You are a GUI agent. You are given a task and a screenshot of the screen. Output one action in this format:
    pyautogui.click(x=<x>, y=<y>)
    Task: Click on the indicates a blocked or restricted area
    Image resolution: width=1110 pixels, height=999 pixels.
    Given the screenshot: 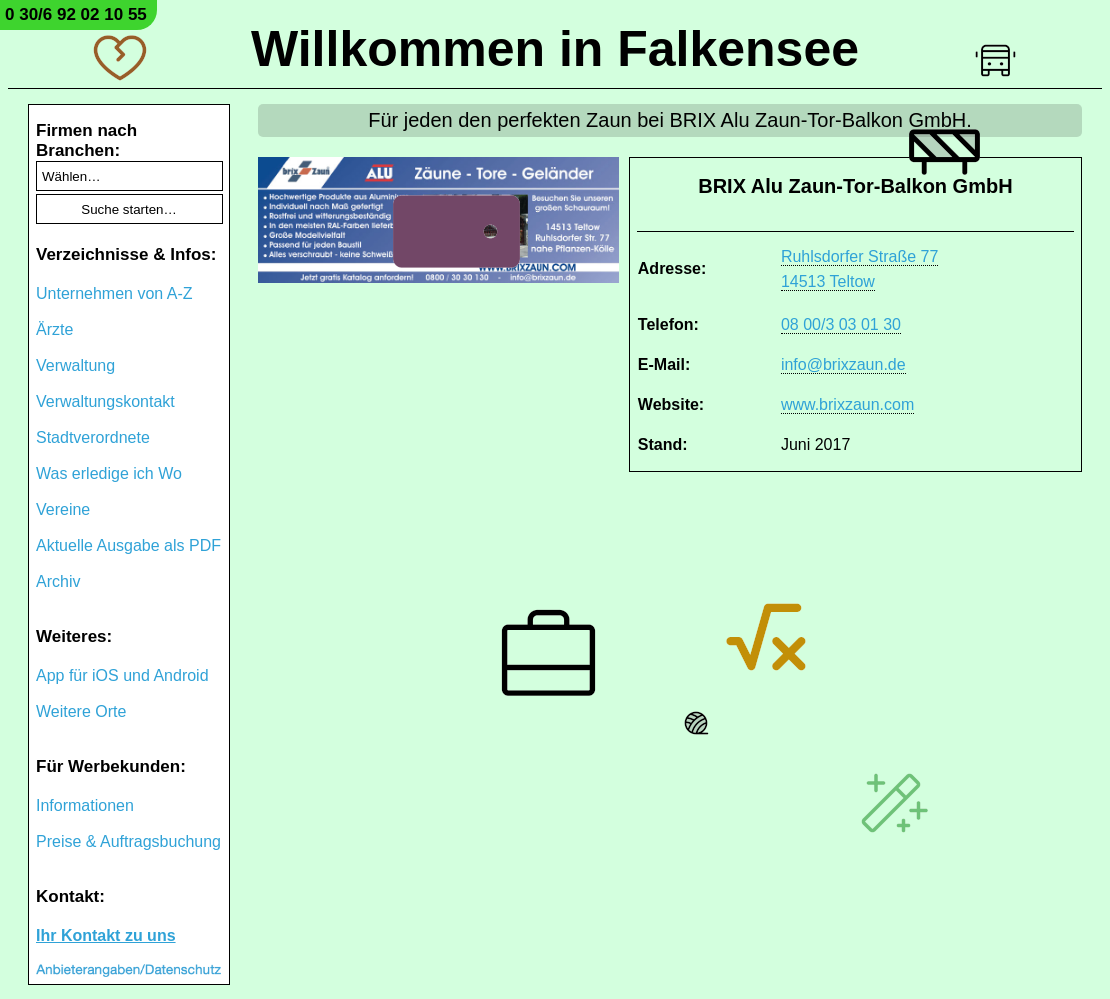 What is the action you would take?
    pyautogui.click(x=944, y=149)
    